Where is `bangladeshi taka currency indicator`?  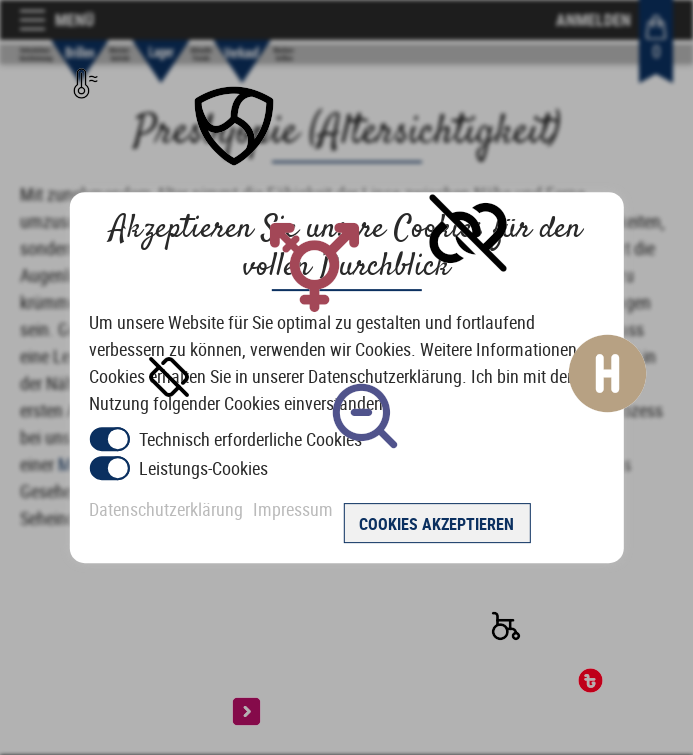 bangladeshi taka currency indicator is located at coordinates (590, 680).